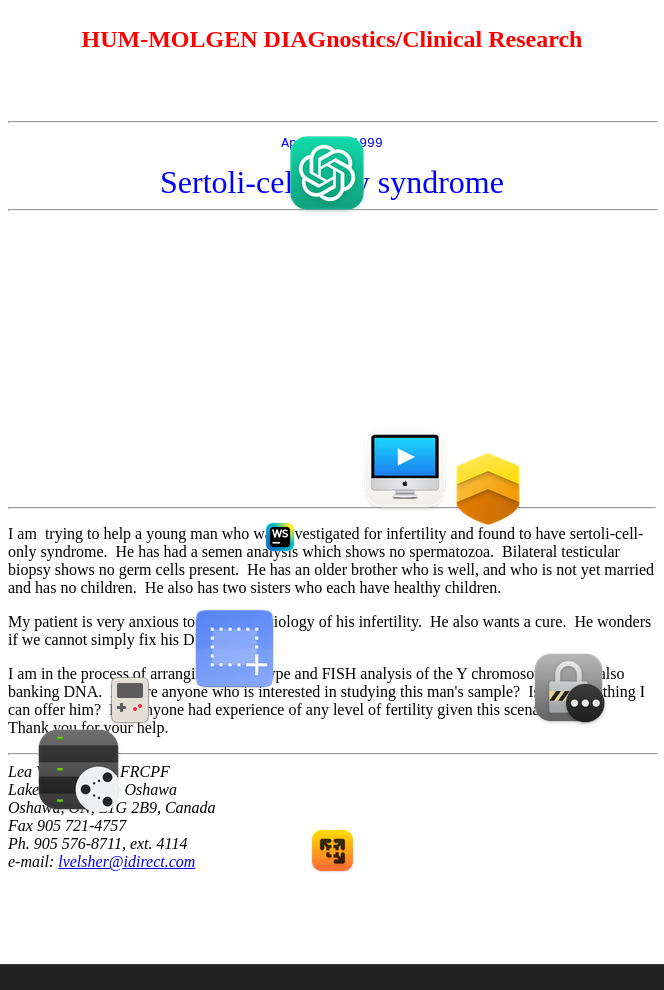  Describe the element at coordinates (568, 687) in the screenshot. I see `open cipher password manager app` at that location.